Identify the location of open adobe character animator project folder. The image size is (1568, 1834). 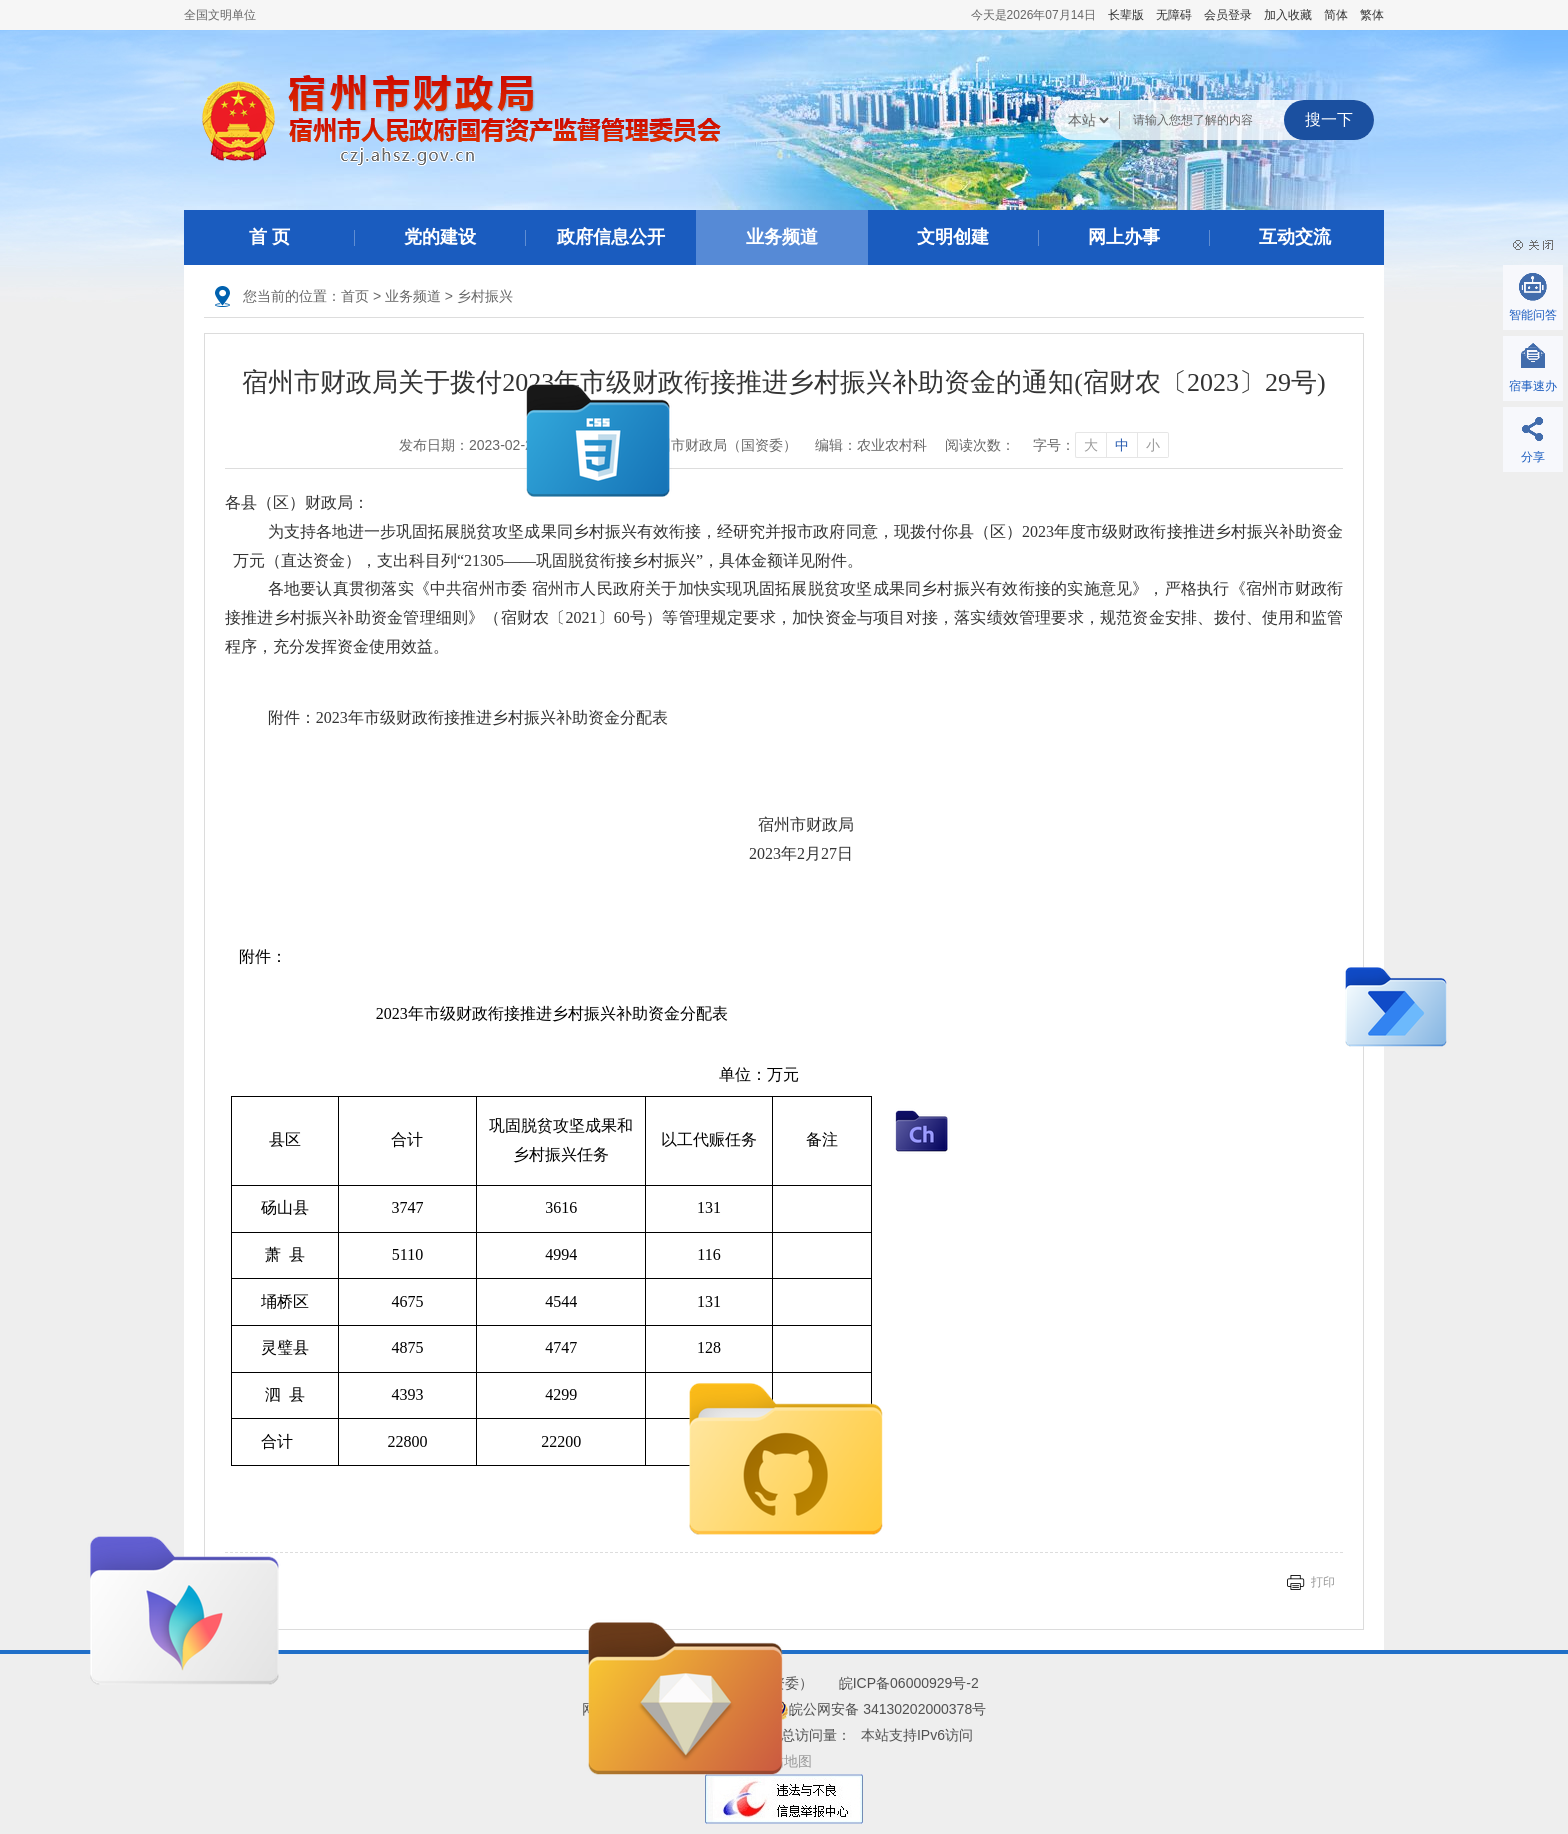
(921, 1132).